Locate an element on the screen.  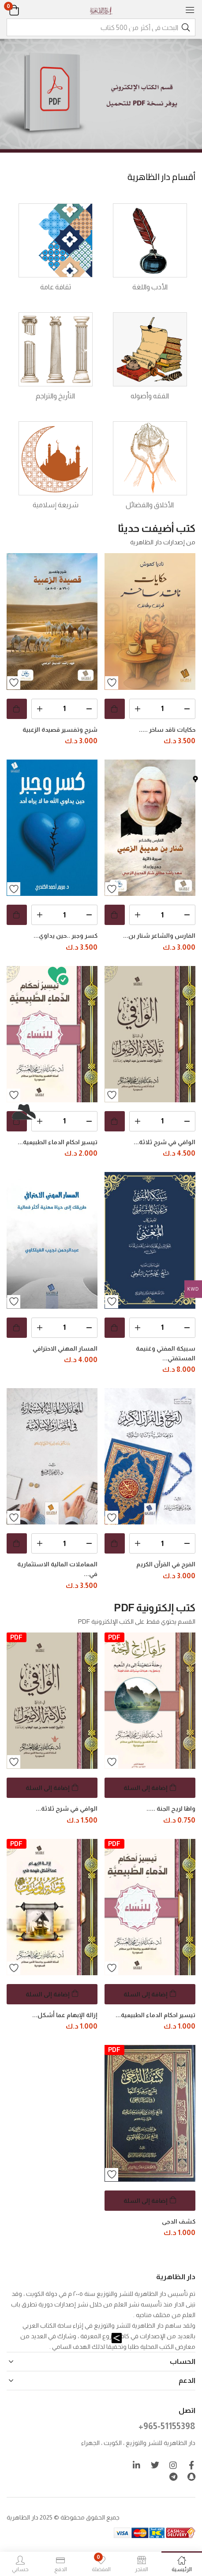
navigate to previous item or page is located at coordinates (116, 2338).